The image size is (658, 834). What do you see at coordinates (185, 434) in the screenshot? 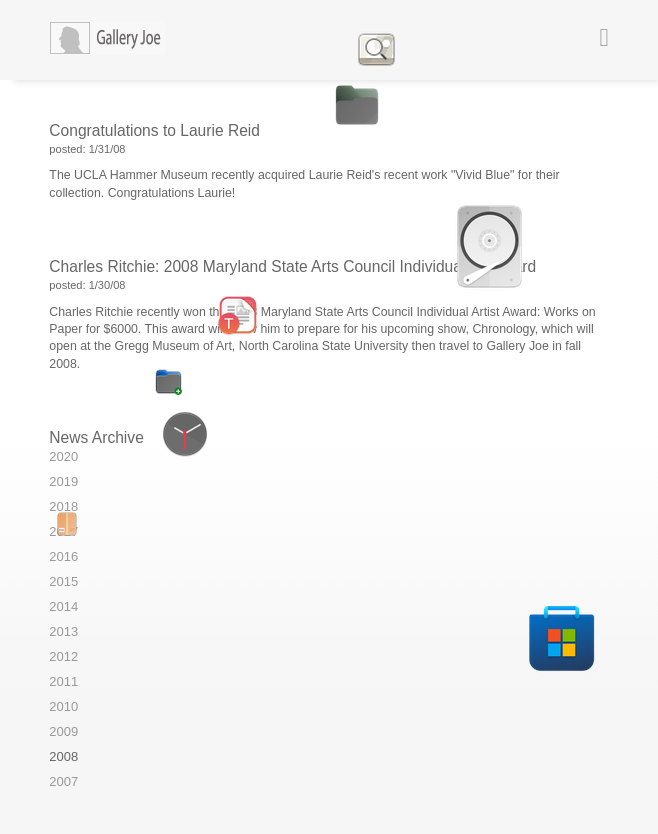
I see `open the clocks app` at bounding box center [185, 434].